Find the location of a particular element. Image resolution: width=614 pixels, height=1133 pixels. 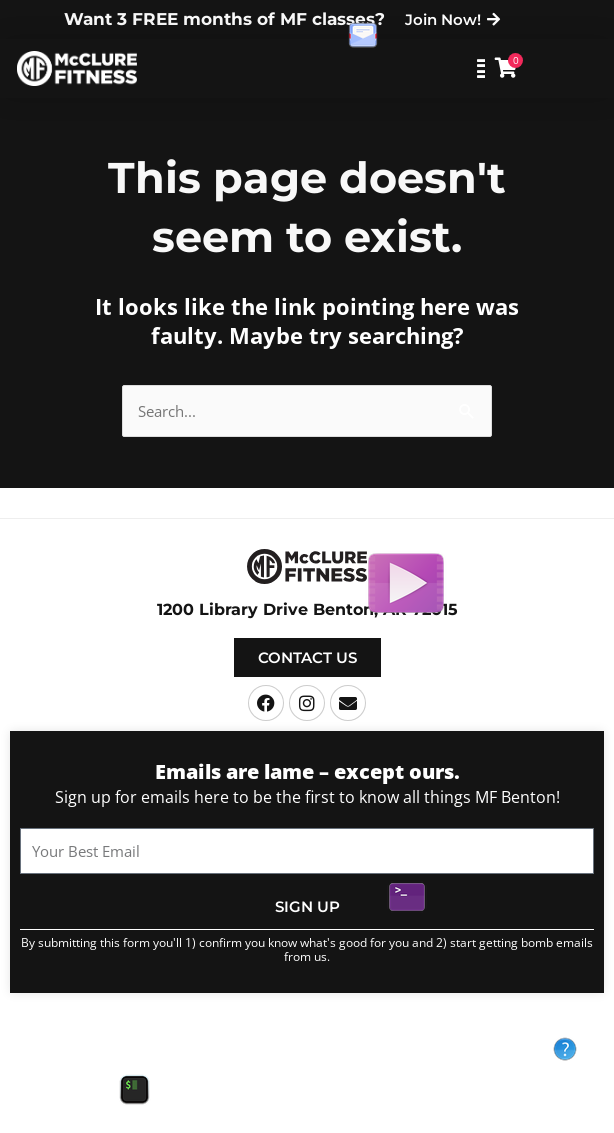

open the help center is located at coordinates (565, 1049).